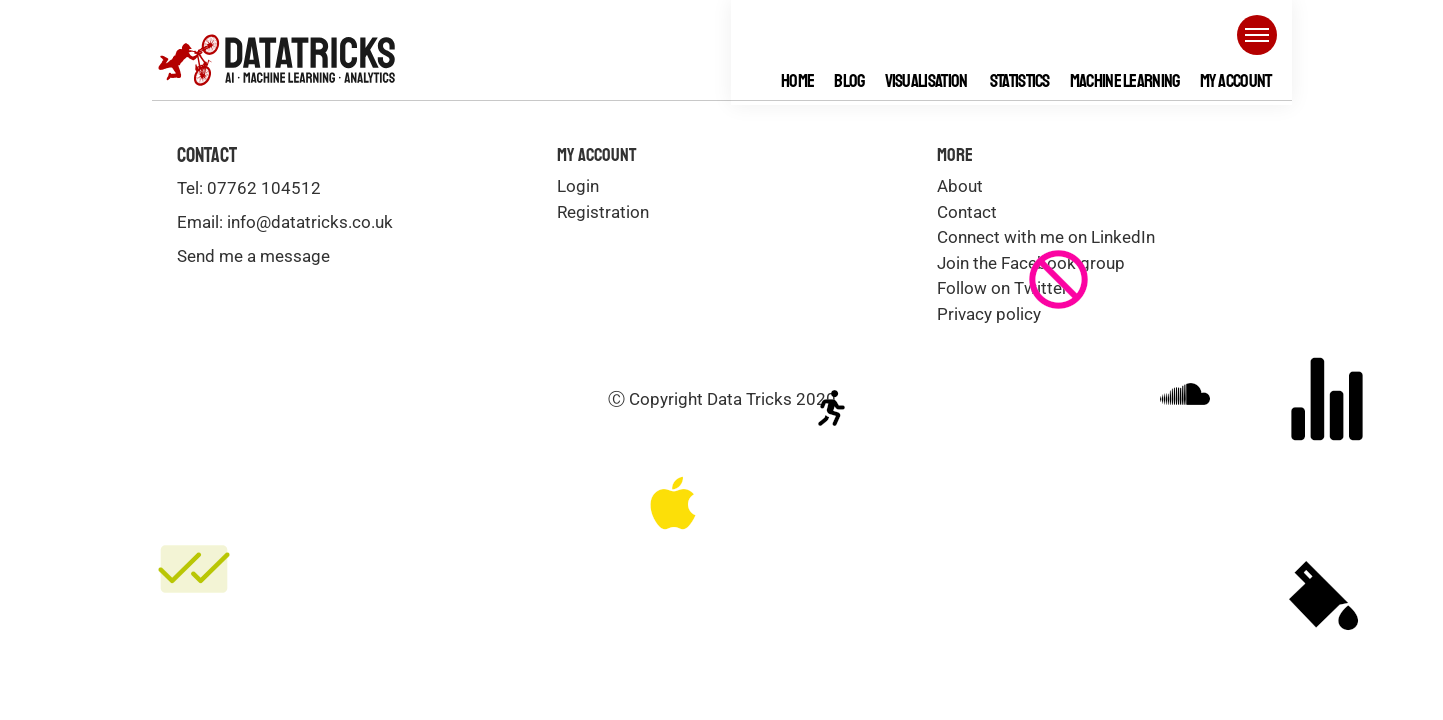 This screenshot has width=1443, height=720. What do you see at coordinates (194, 569) in the screenshot?
I see `indicates message has been read or delivered` at bounding box center [194, 569].